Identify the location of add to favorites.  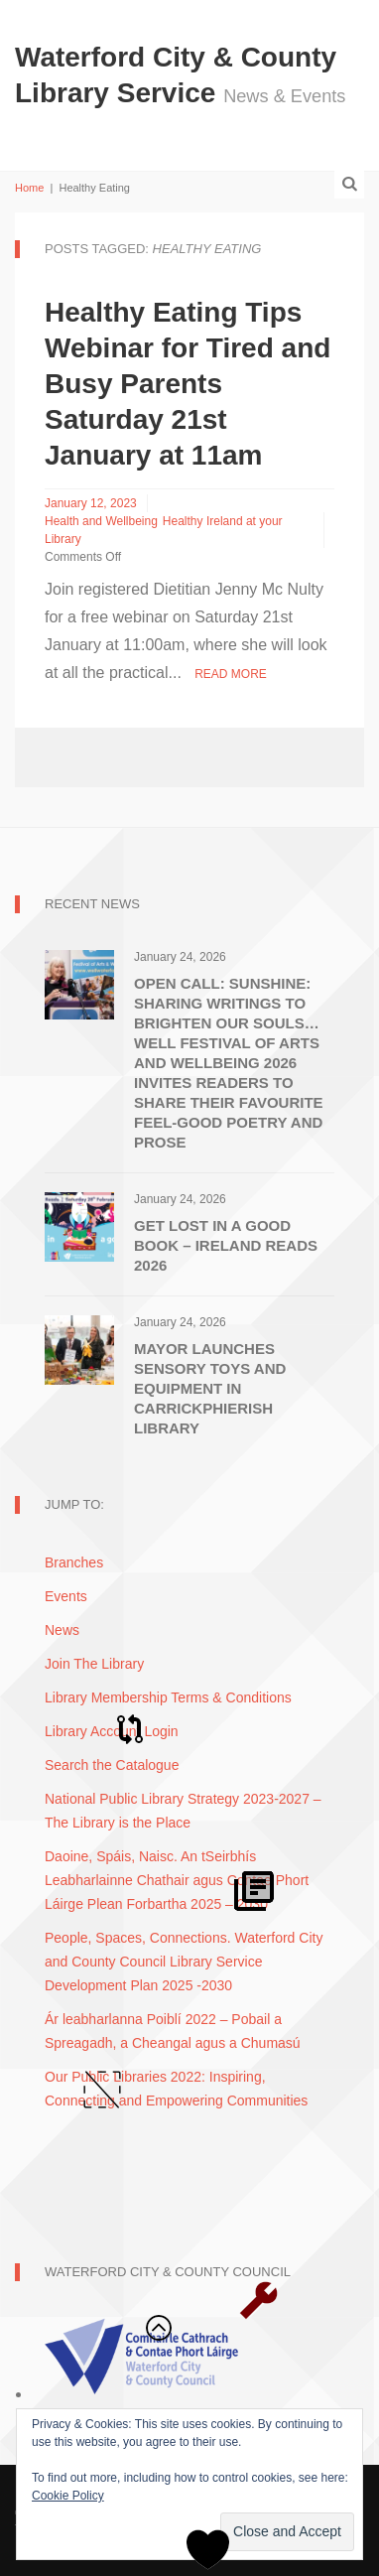
(207, 2549).